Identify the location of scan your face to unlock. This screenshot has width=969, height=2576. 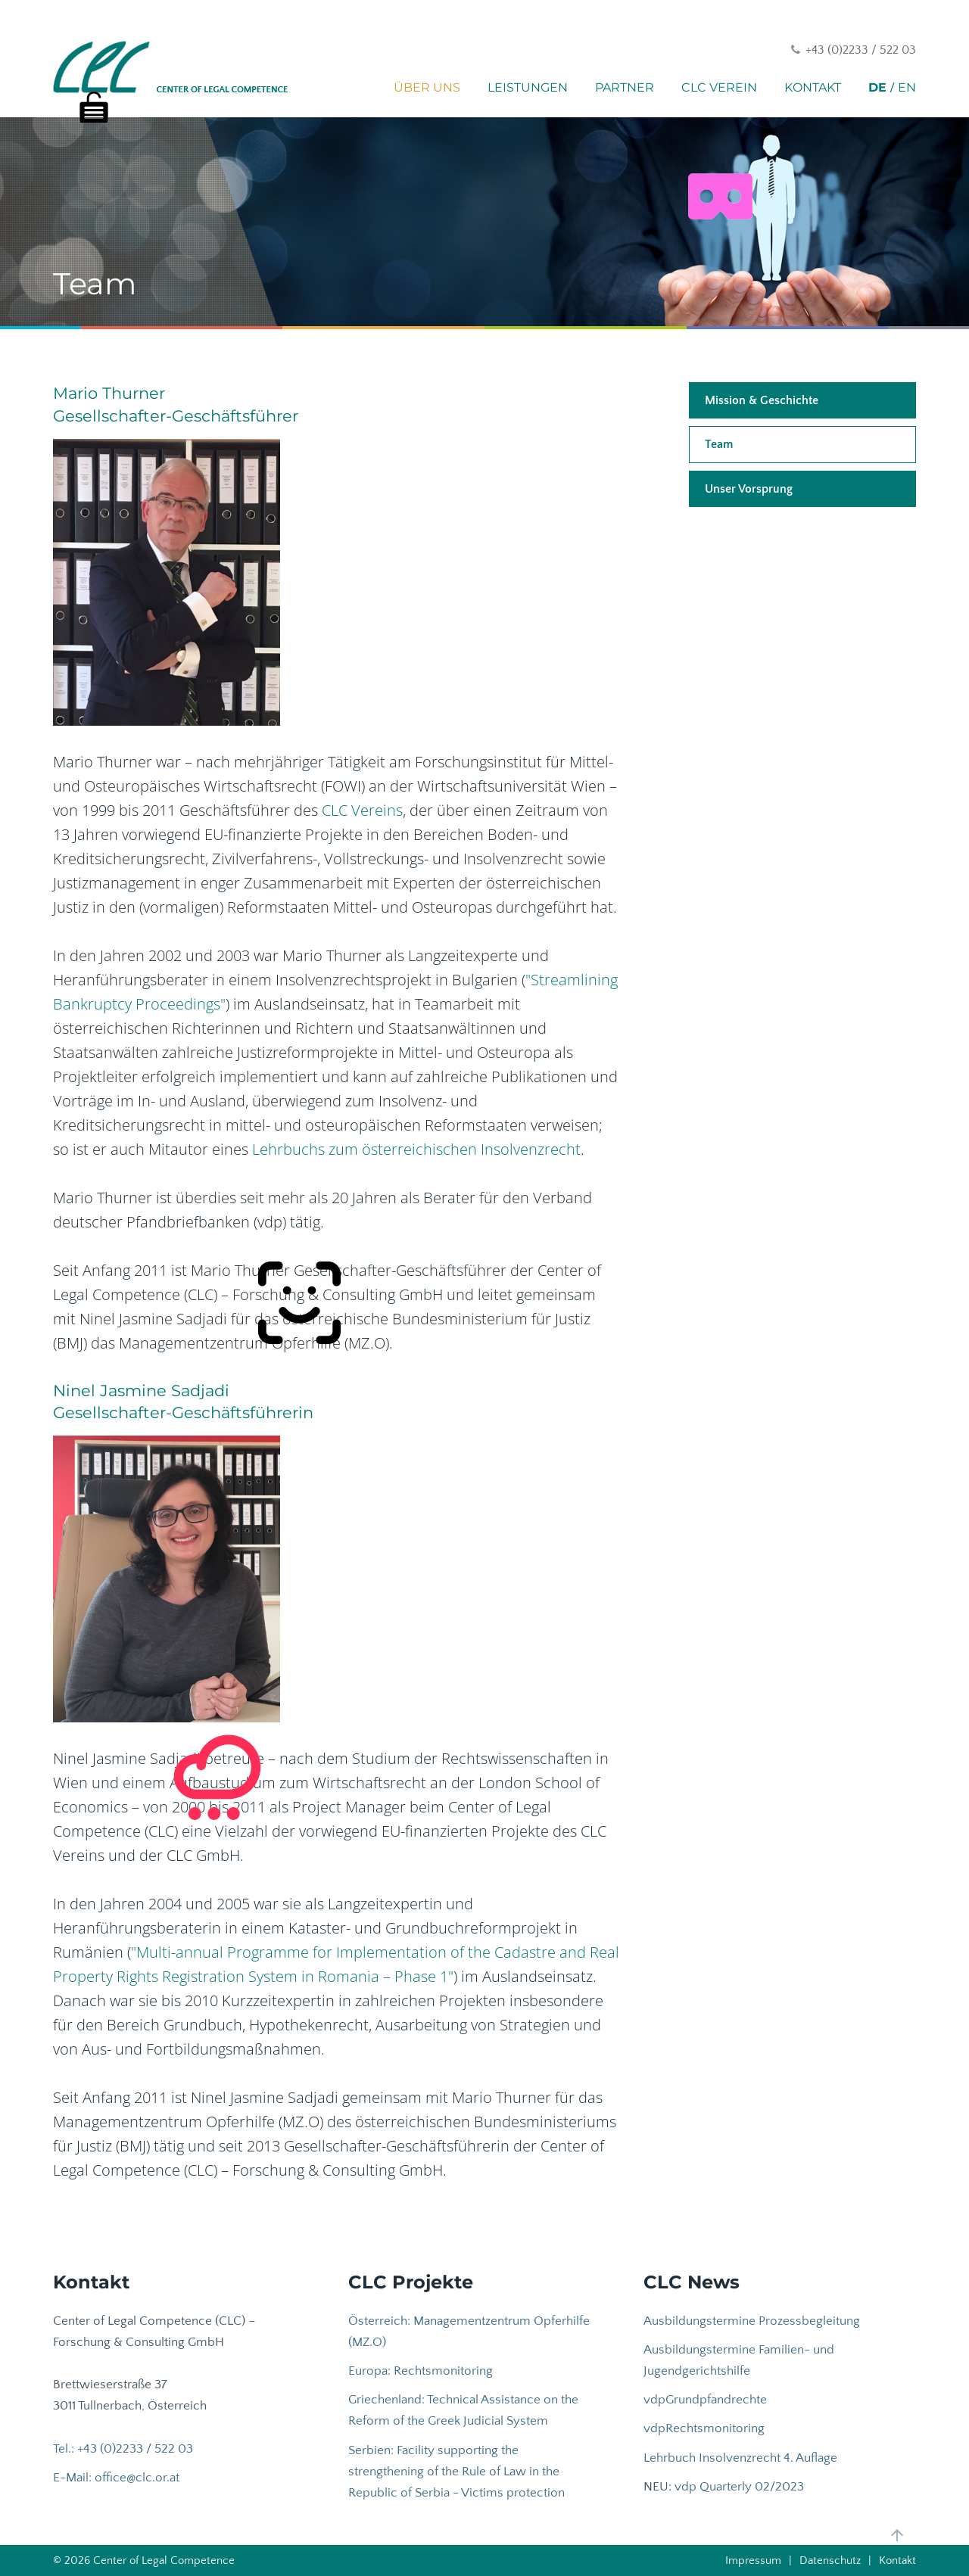
(299, 1302).